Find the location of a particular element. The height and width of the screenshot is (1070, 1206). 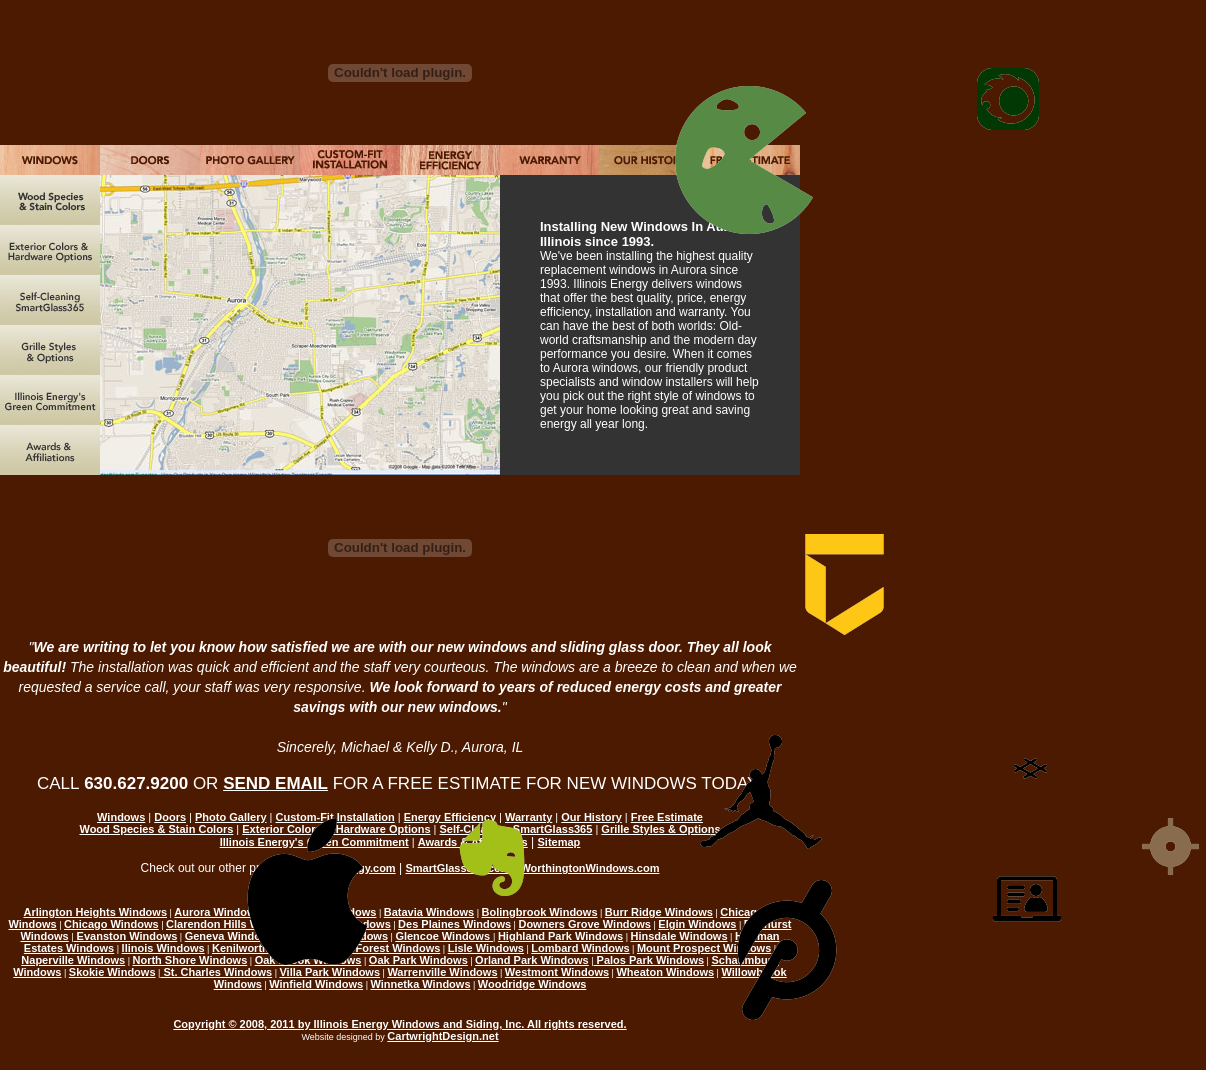

cookiecutter project templating tool logo is located at coordinates (744, 160).